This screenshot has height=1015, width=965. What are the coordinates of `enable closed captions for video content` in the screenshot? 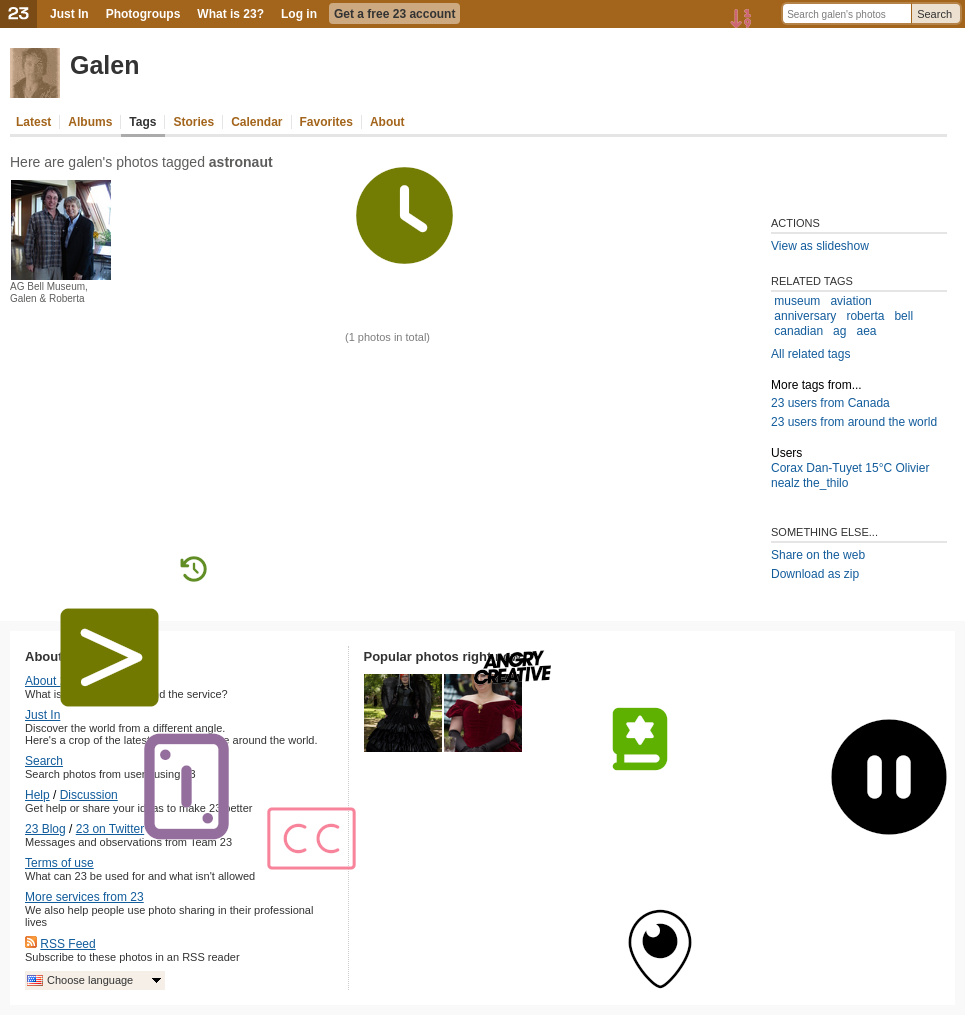 It's located at (311, 838).